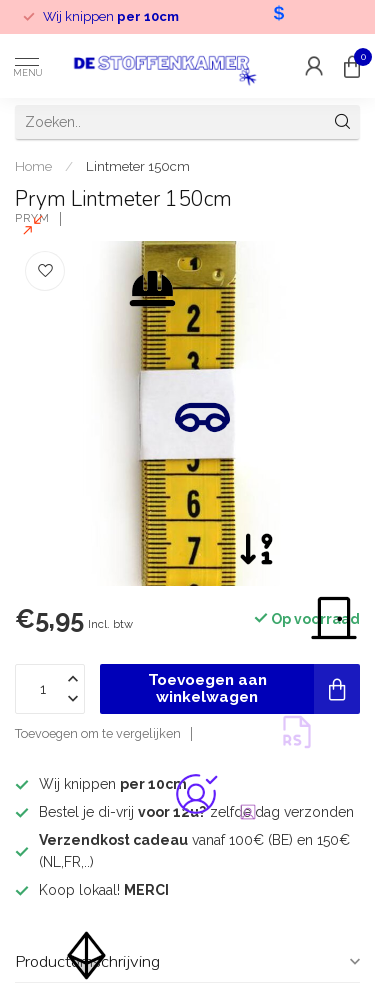 This screenshot has height=993, width=375. What do you see at coordinates (248, 812) in the screenshot?
I see `view user profile` at bounding box center [248, 812].